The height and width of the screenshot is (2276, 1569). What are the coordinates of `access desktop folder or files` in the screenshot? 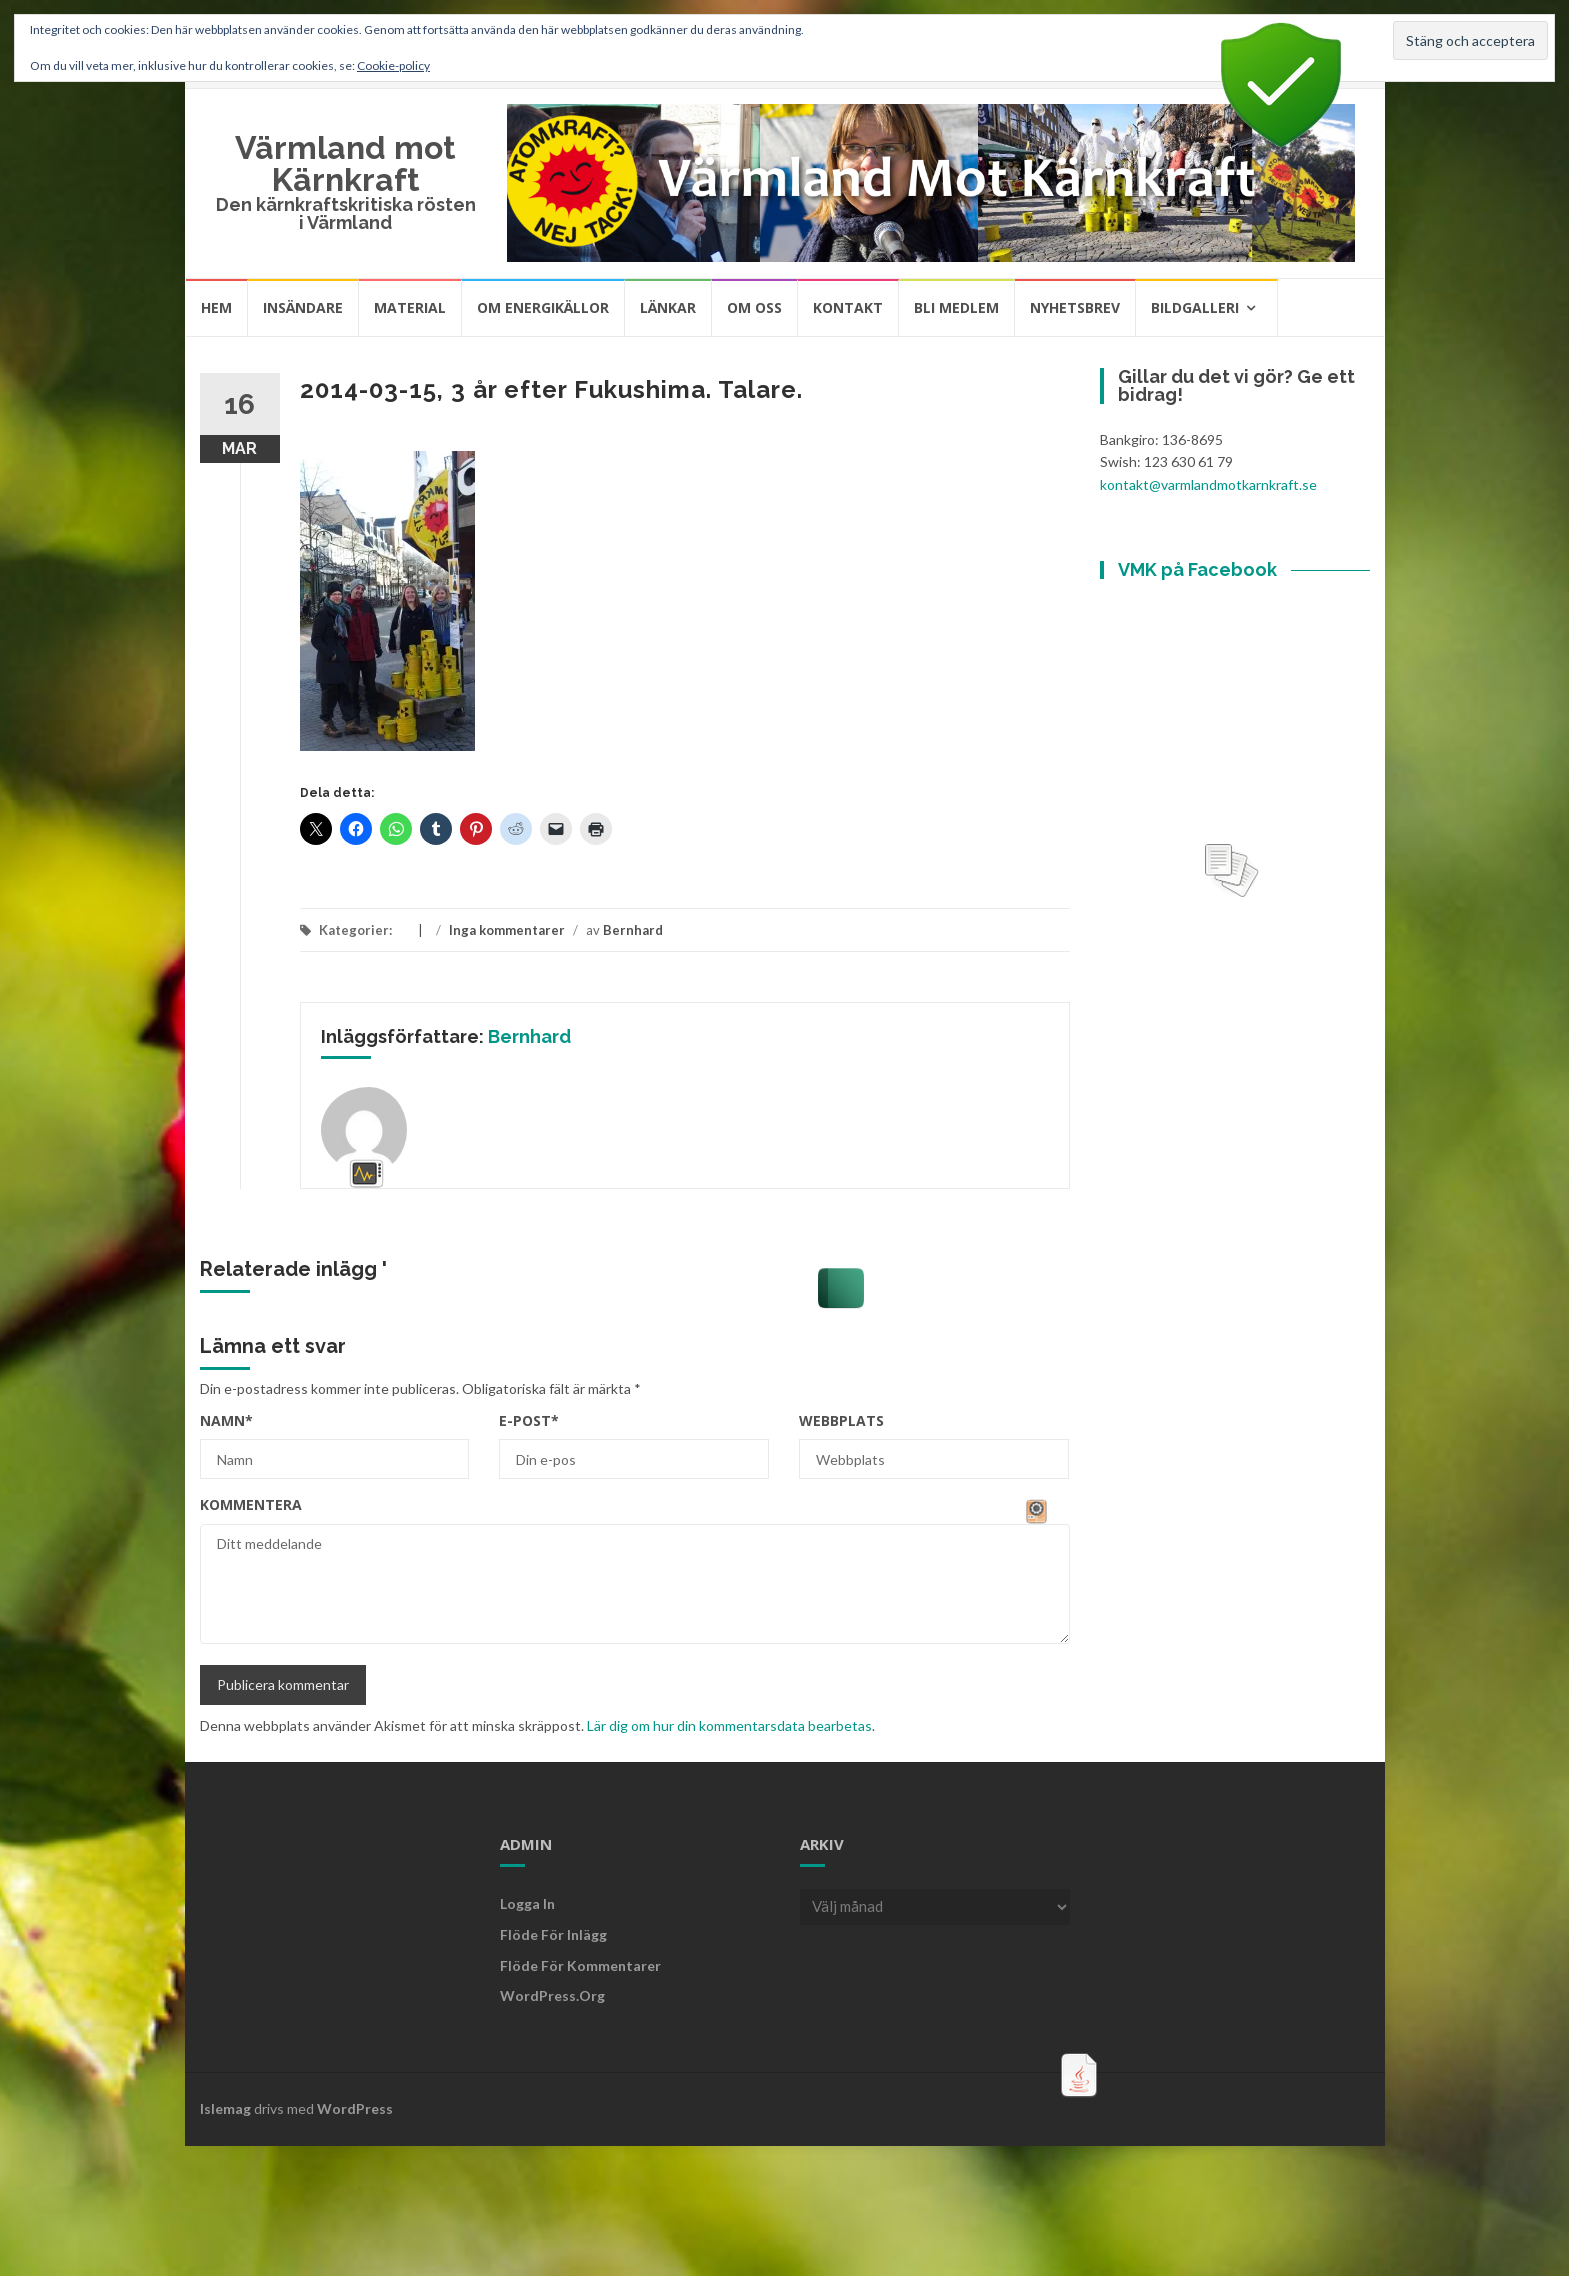 It's located at (841, 1287).